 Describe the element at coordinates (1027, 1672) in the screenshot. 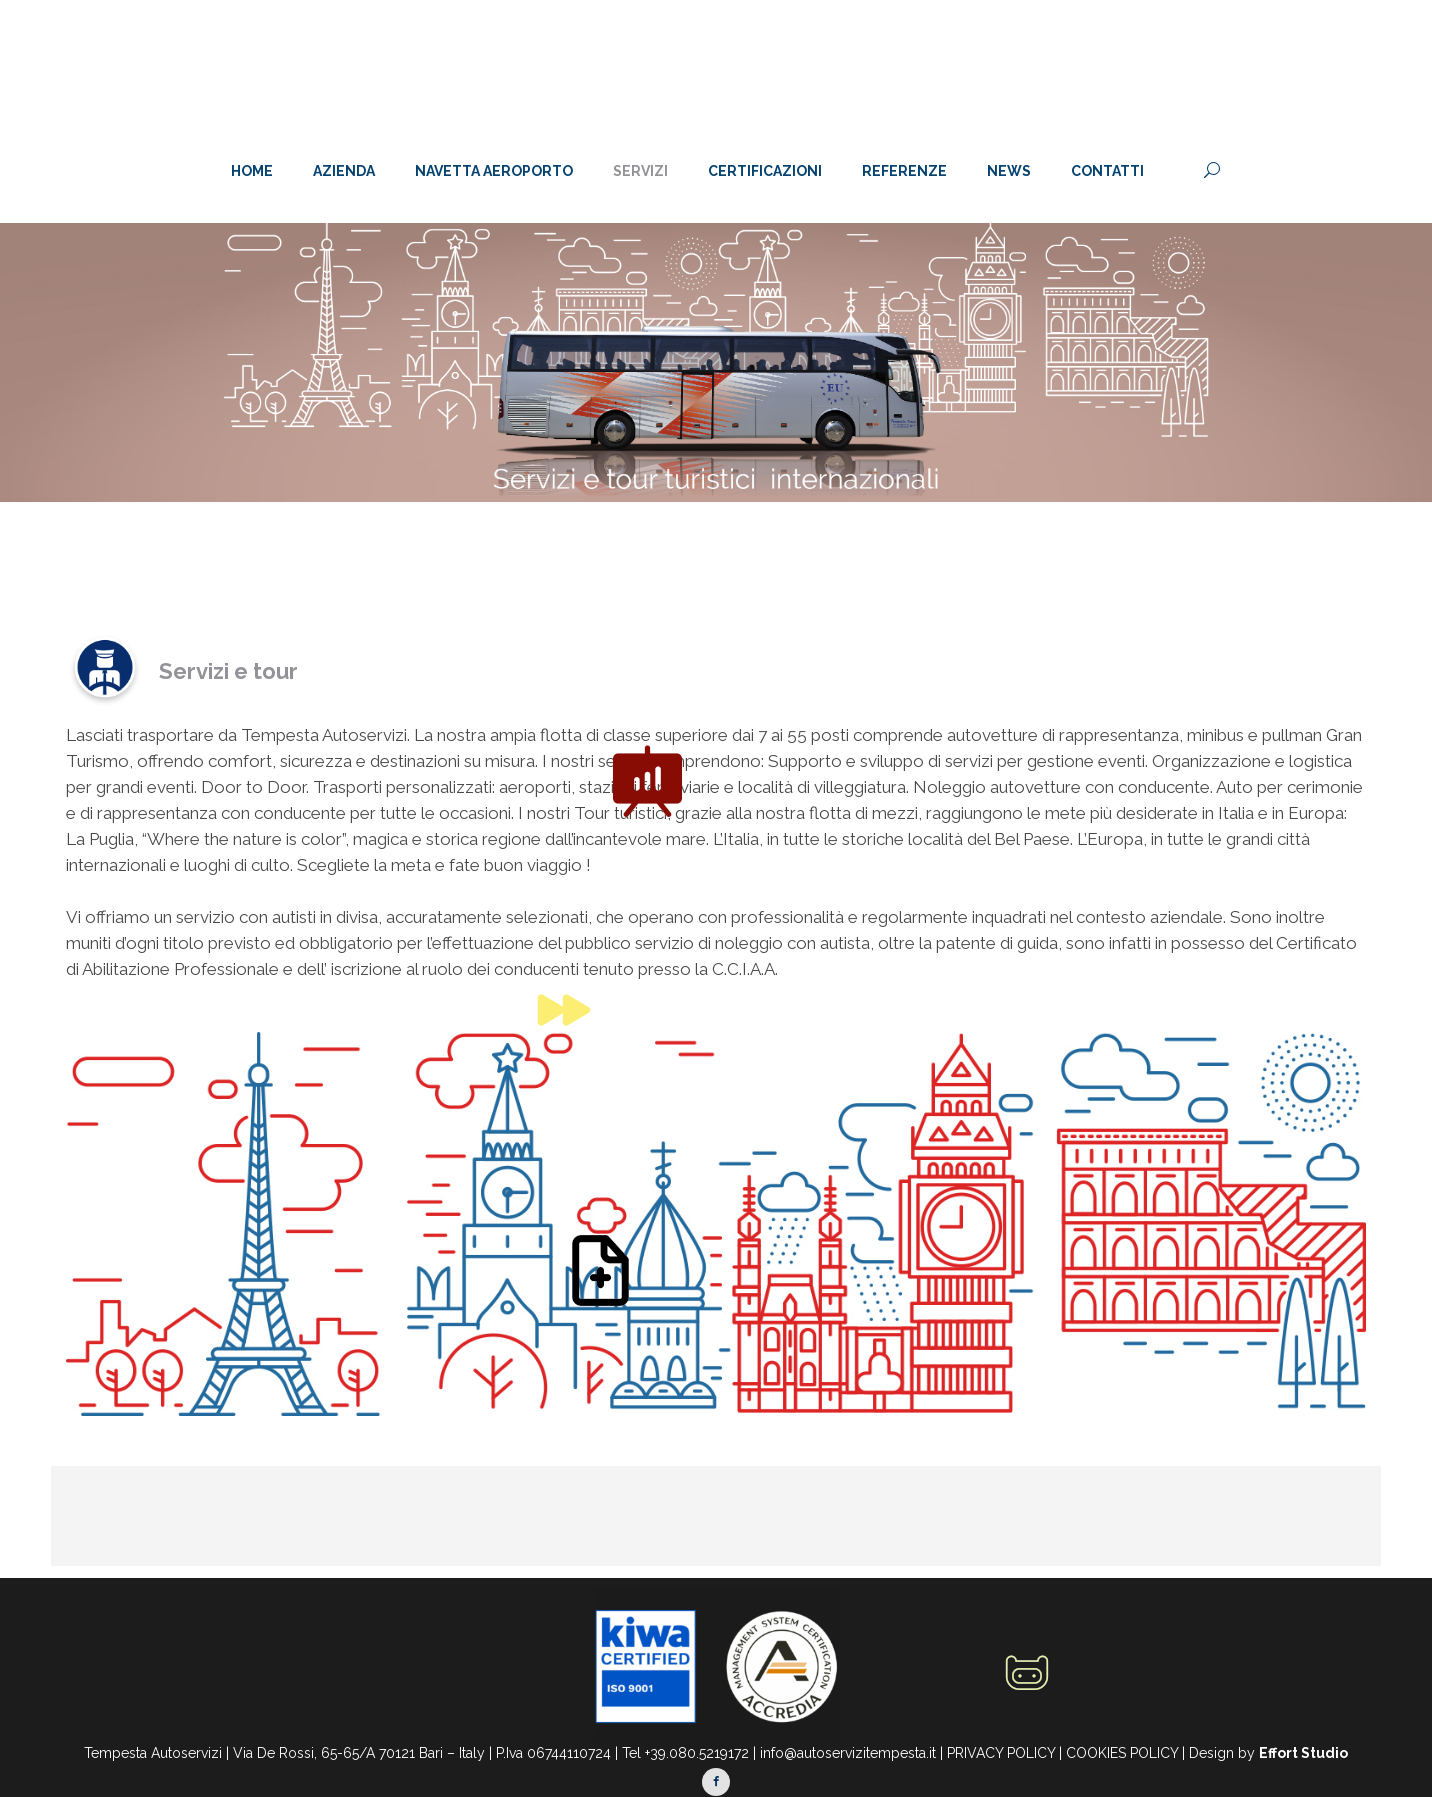

I see `finn the human character icon from adventure time` at that location.